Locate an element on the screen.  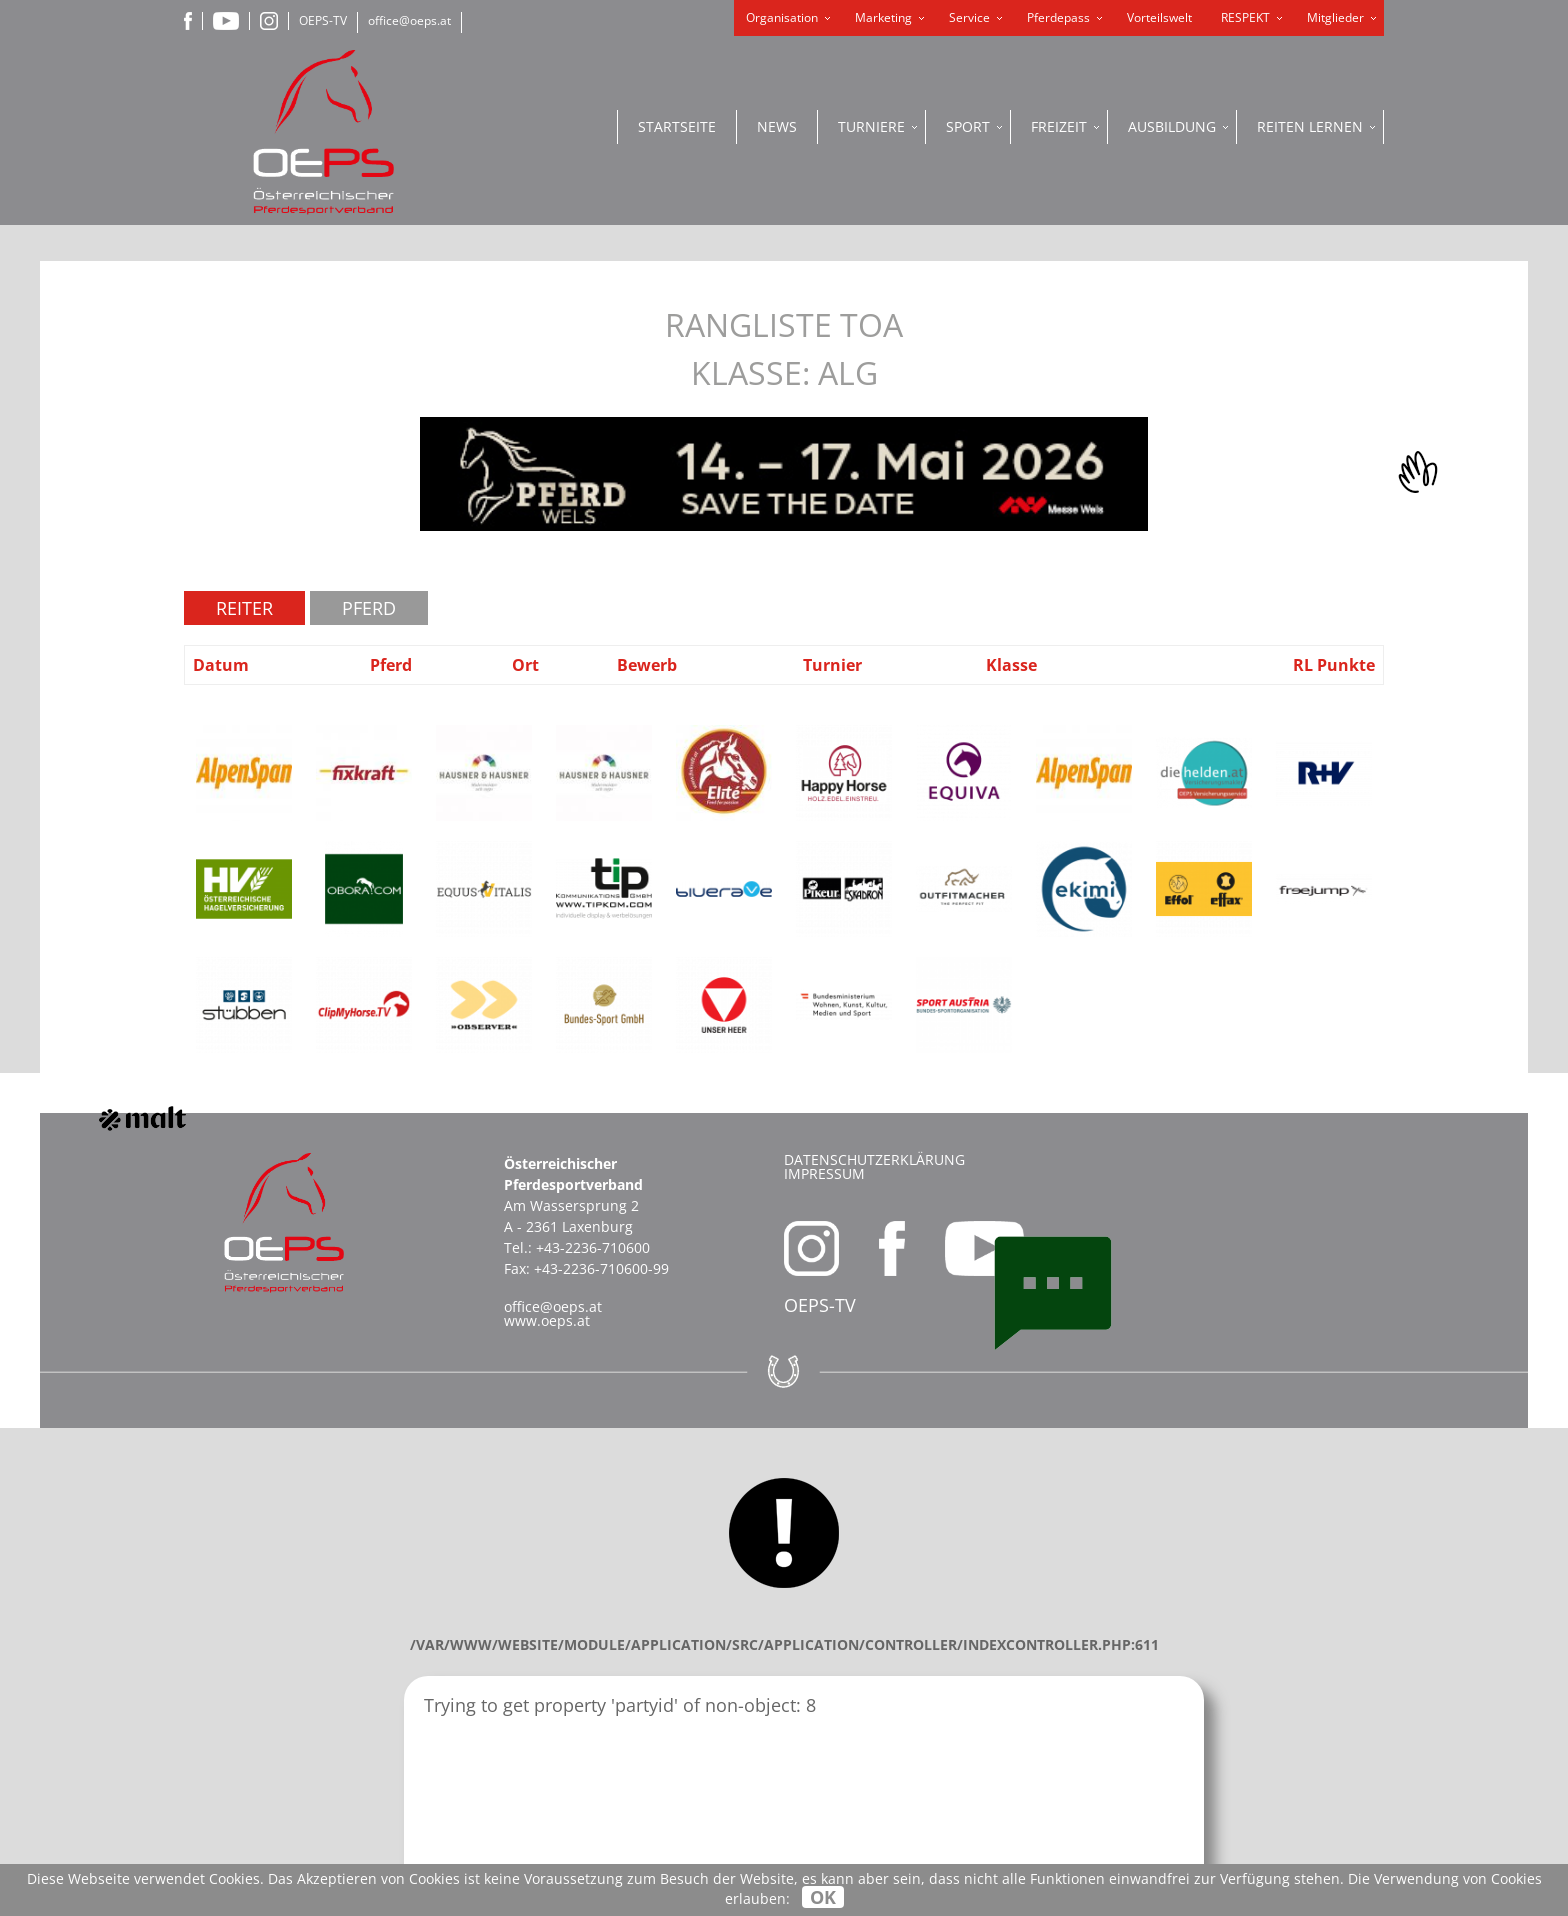
open messaging or chat is located at coordinates (1053, 1289).